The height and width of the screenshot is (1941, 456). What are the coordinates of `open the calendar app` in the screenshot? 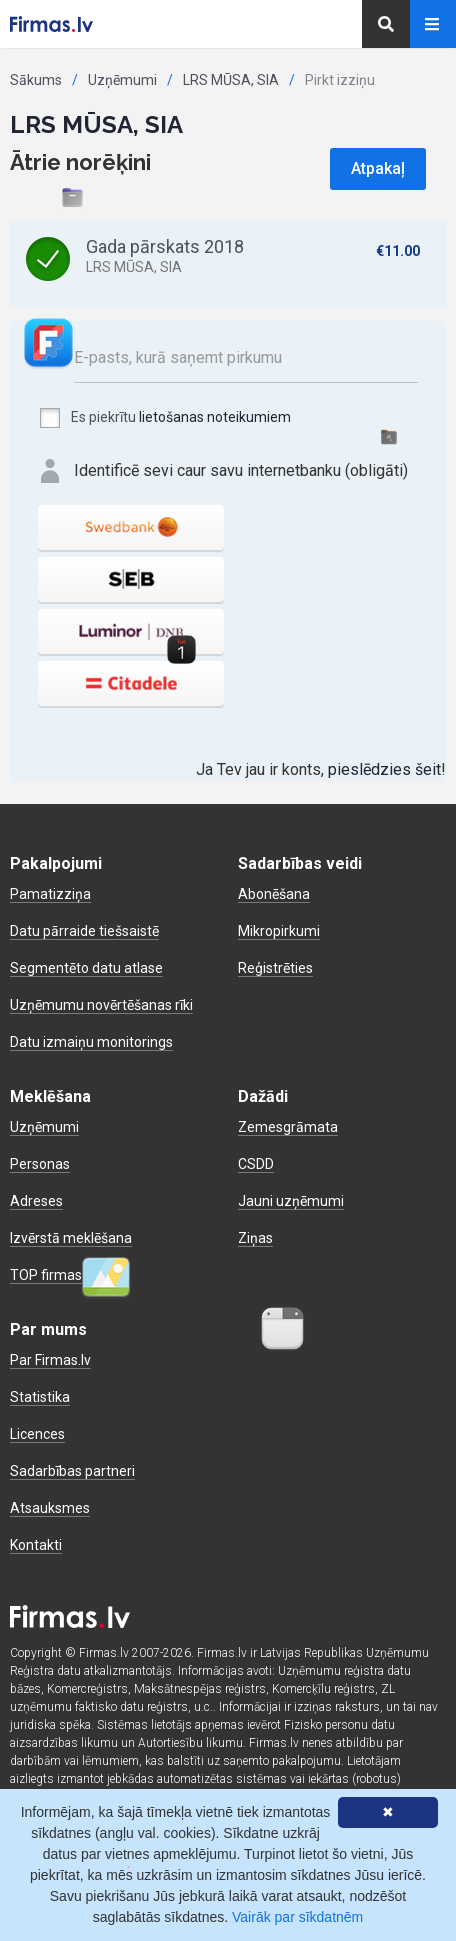 It's located at (181, 649).